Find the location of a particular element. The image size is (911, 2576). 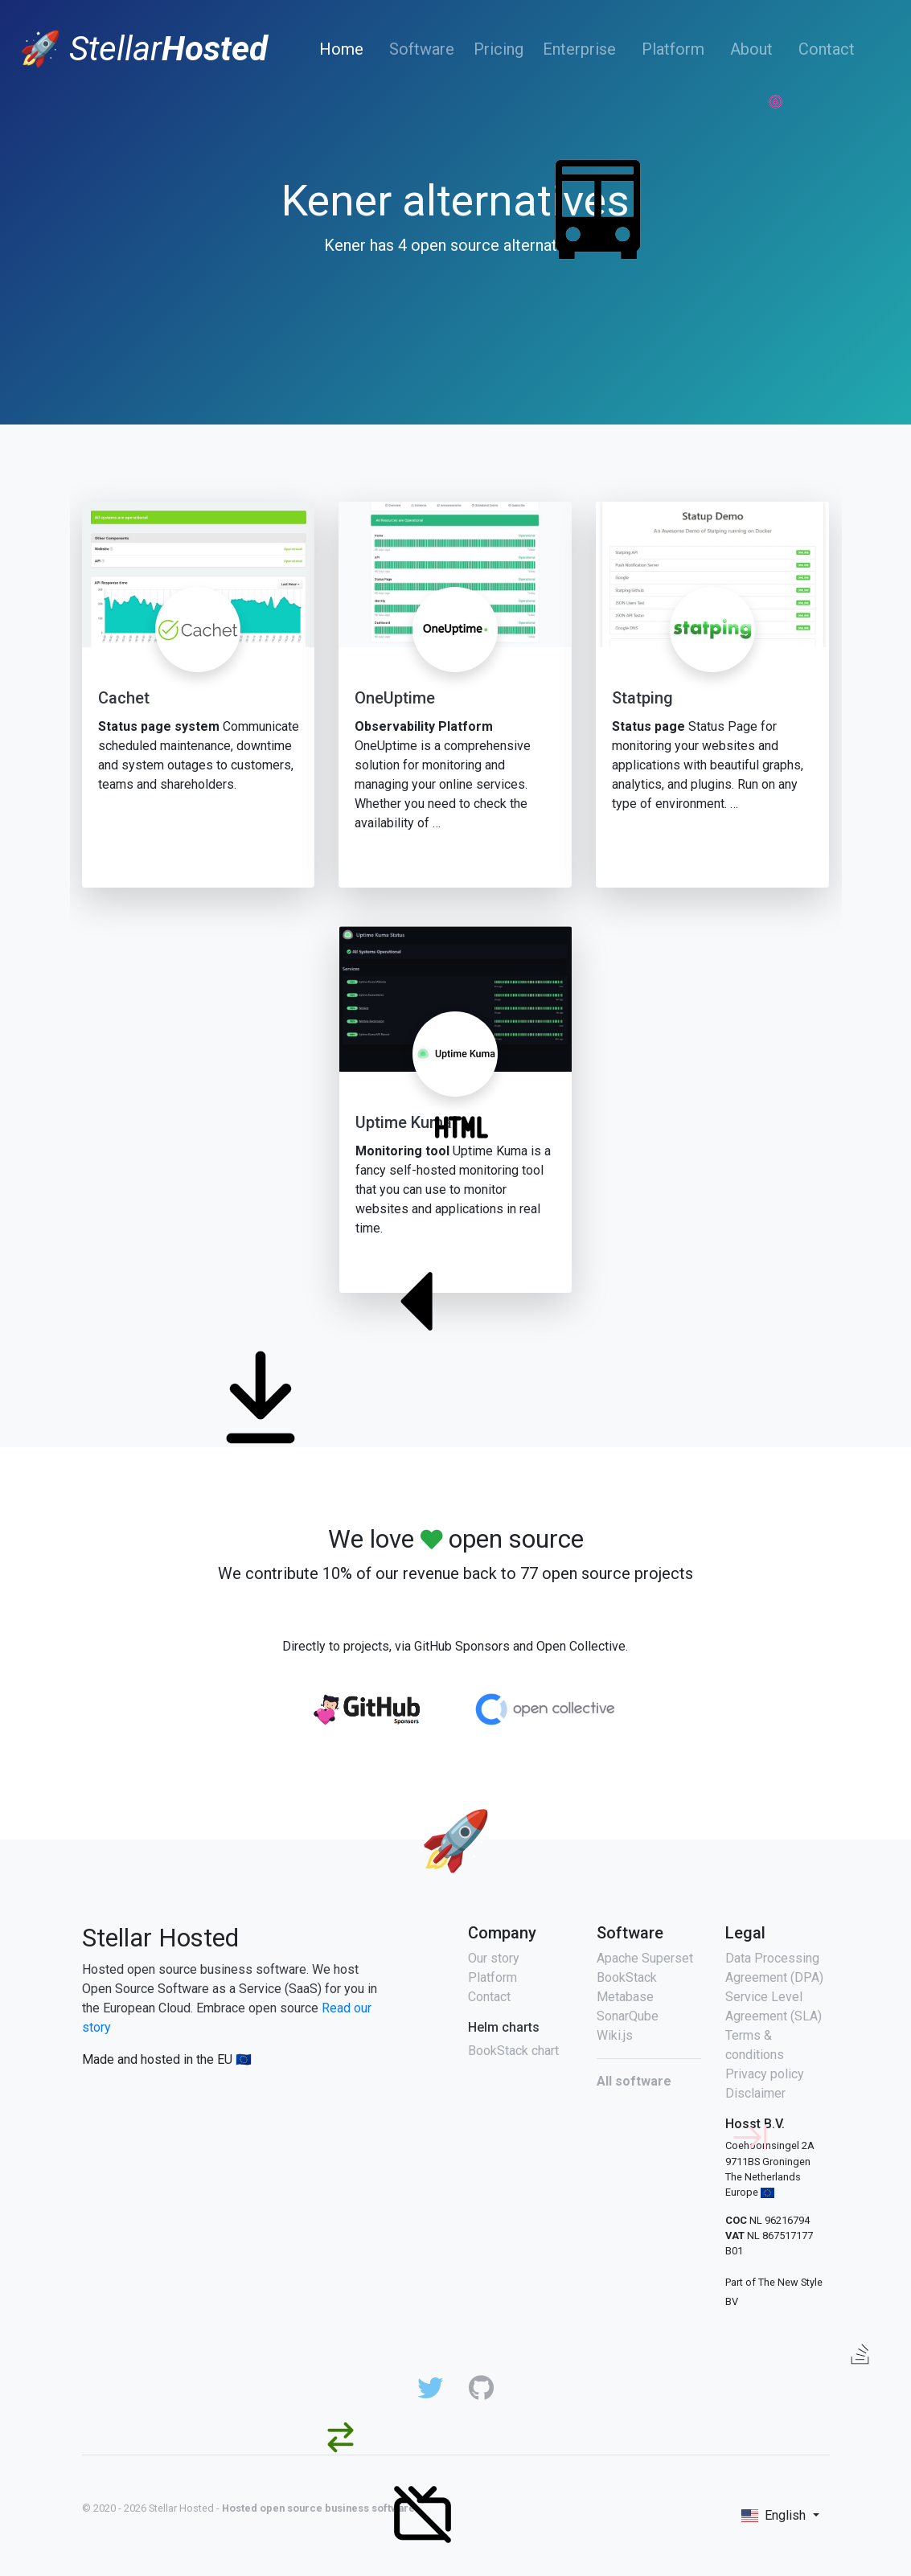

switch between two views or modes is located at coordinates (340, 2437).